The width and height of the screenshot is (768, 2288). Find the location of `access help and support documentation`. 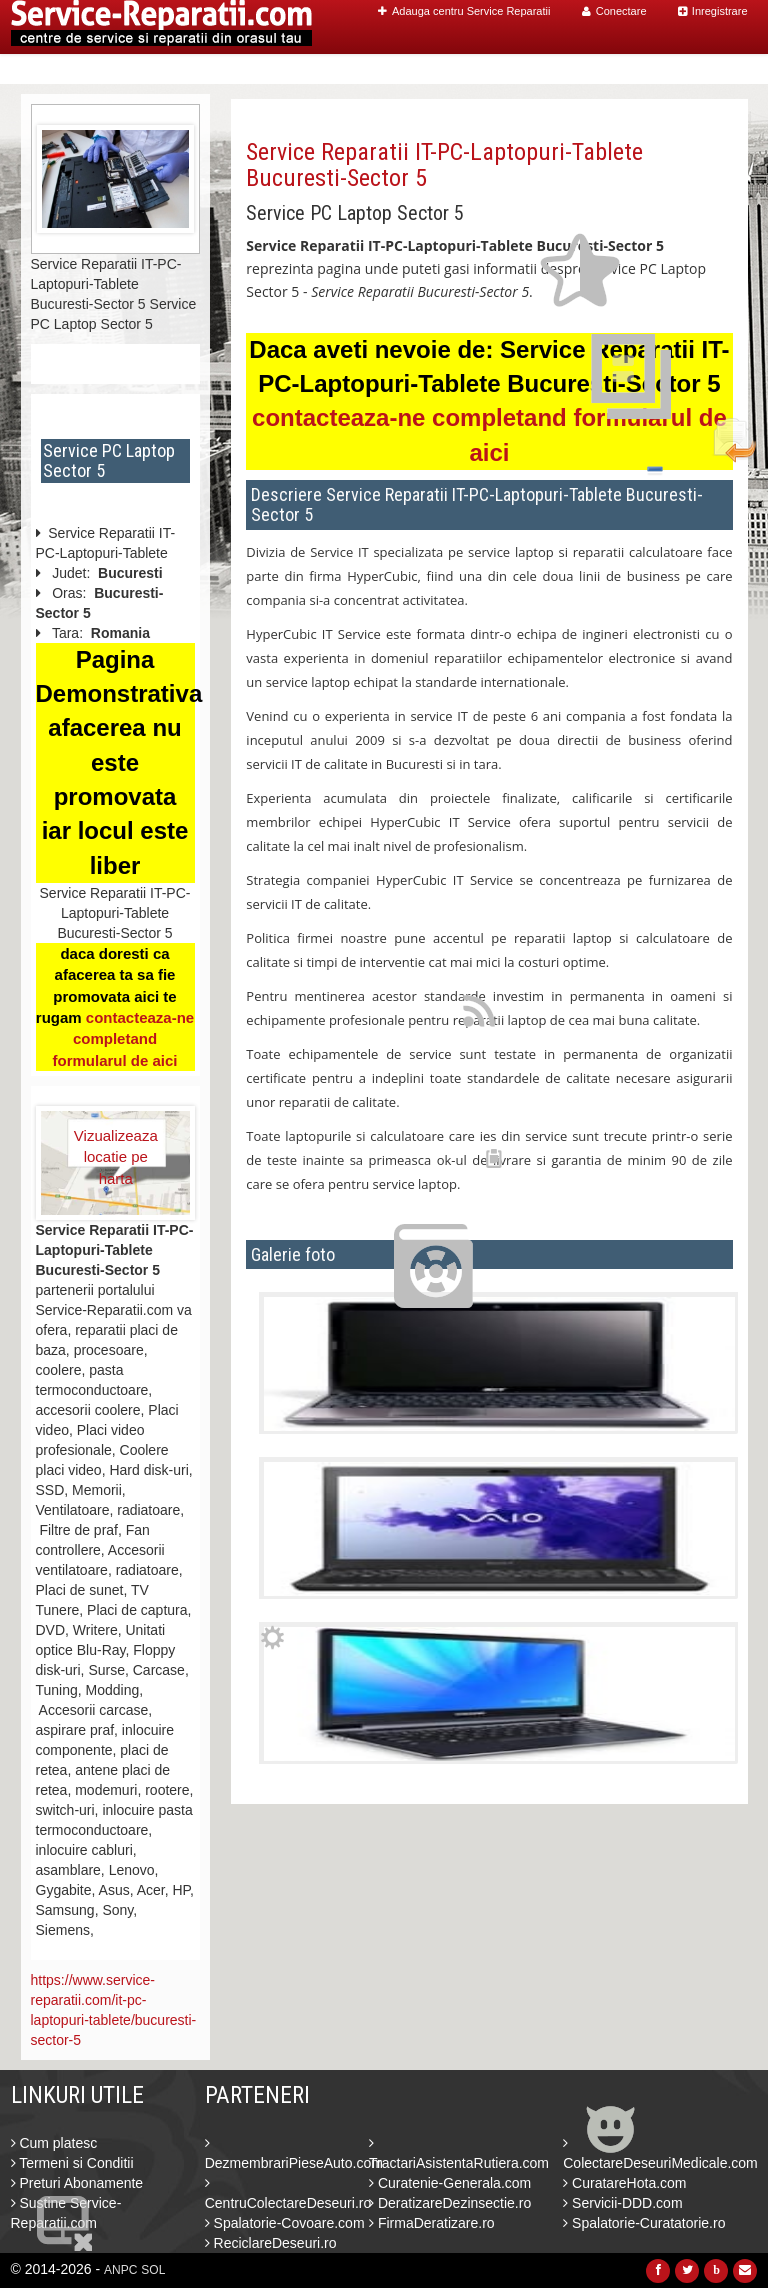

access help and support documentation is located at coordinates (436, 1266).